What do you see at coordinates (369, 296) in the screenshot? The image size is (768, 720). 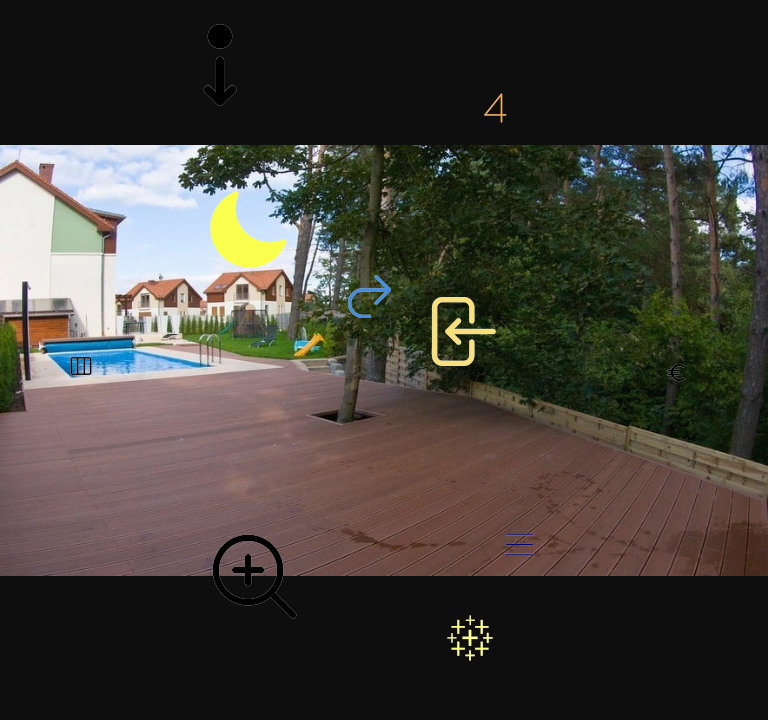 I see `redo last action` at bounding box center [369, 296].